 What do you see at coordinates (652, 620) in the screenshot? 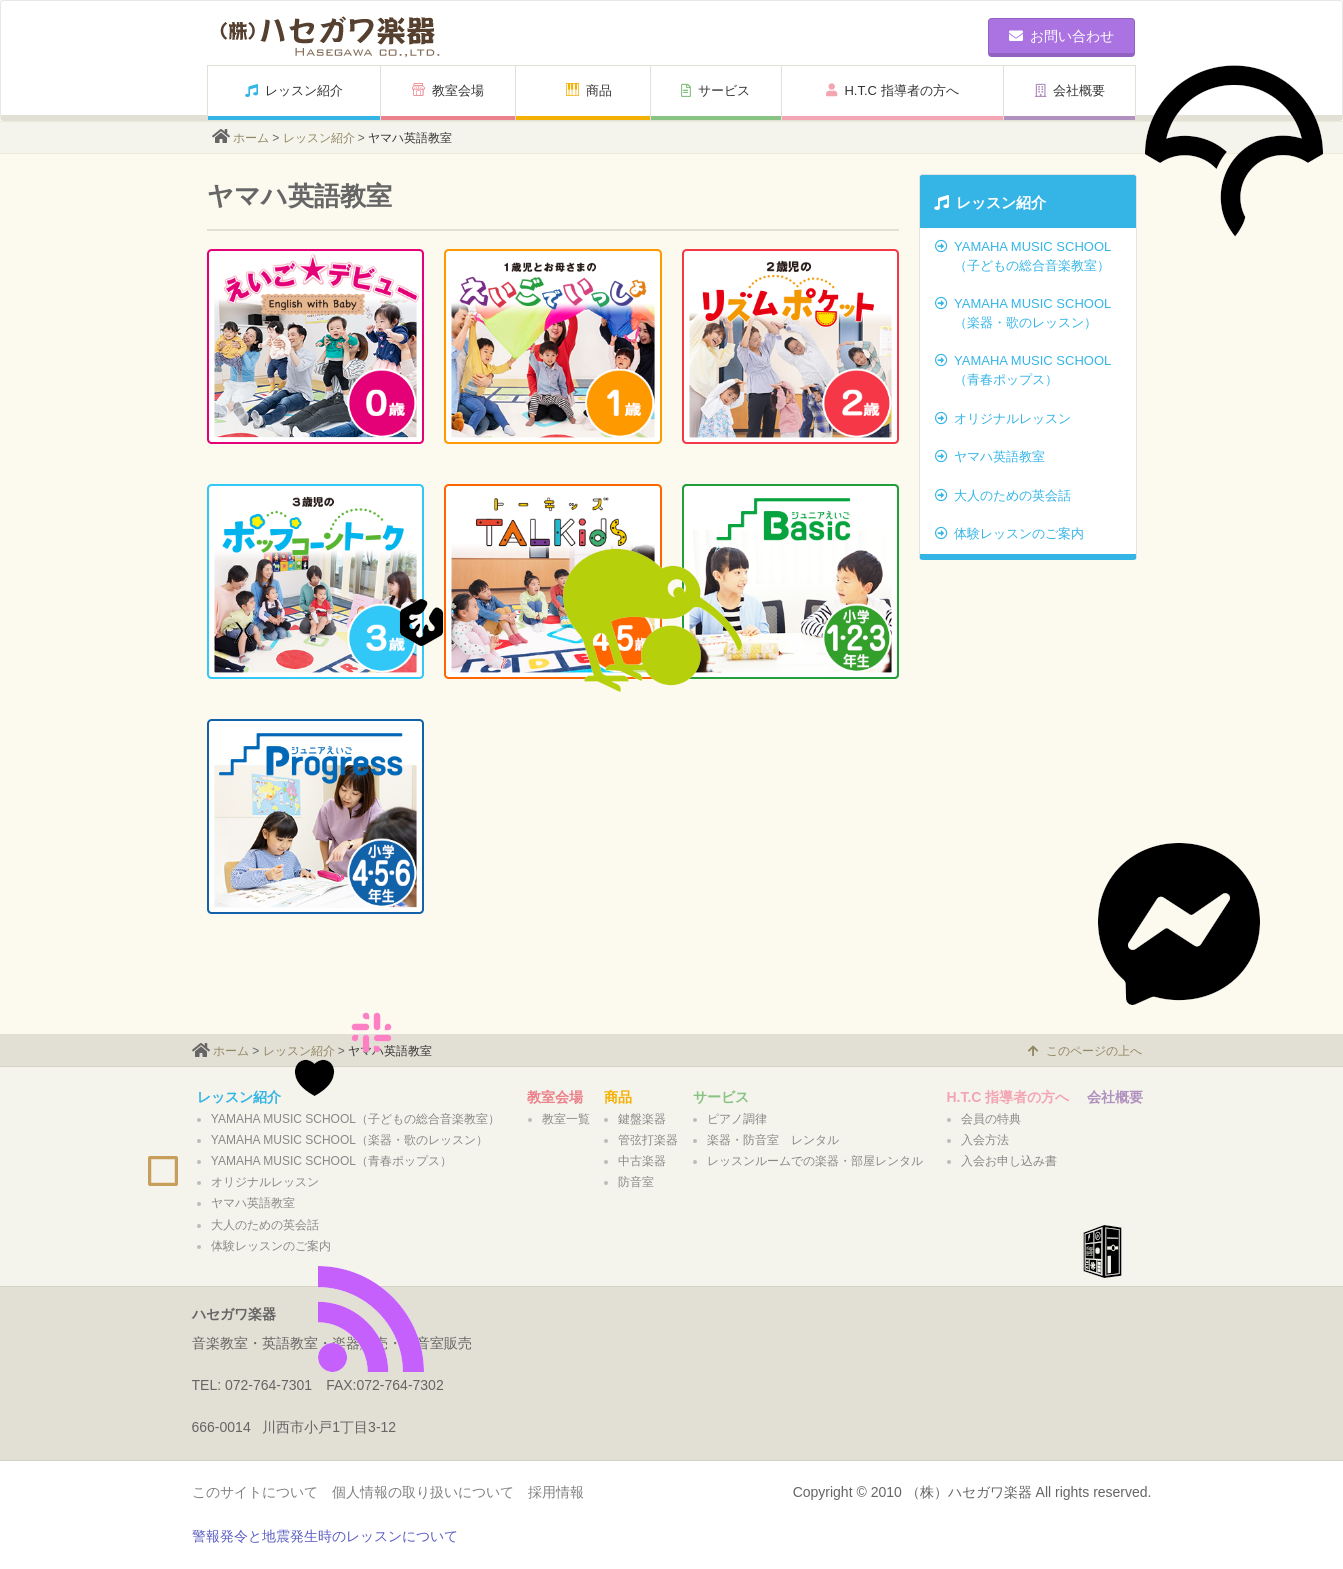
I see `open the kiwix offline content reader` at bounding box center [652, 620].